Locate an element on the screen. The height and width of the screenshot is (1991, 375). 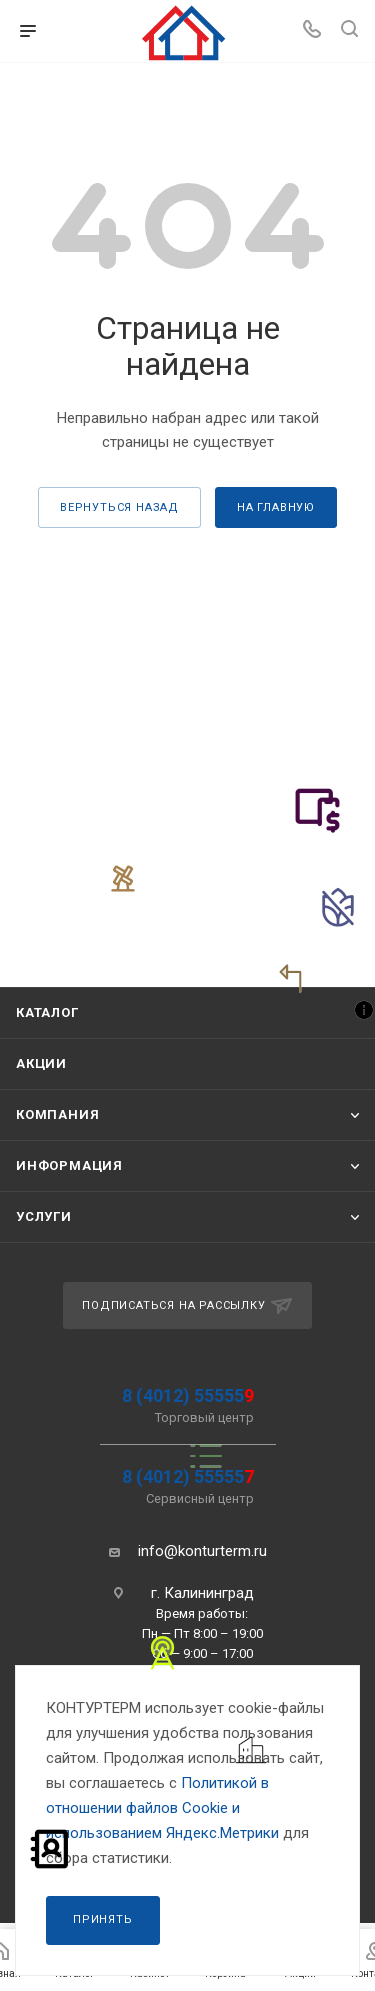
access your contacts list is located at coordinates (50, 1849).